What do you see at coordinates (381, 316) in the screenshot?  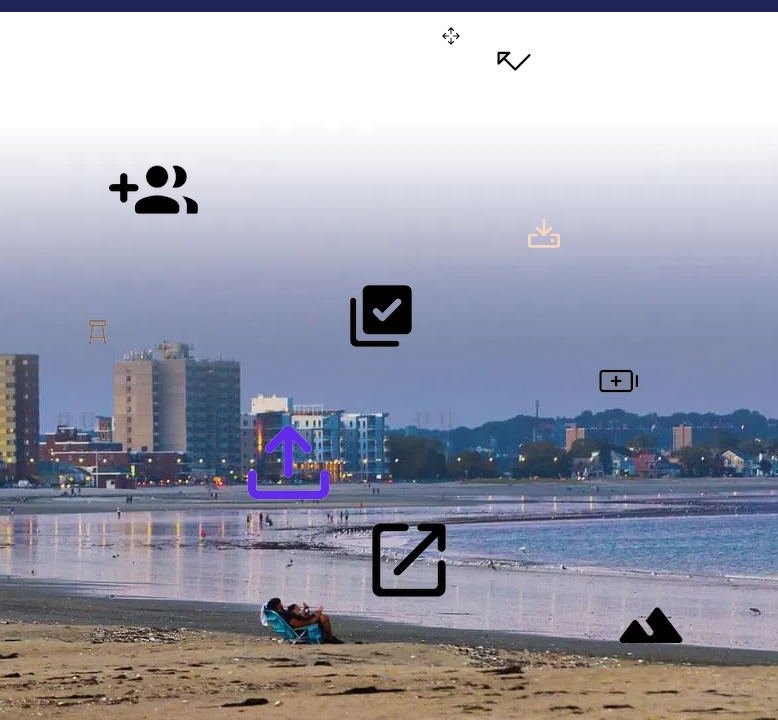 I see `item successfully added to library` at bounding box center [381, 316].